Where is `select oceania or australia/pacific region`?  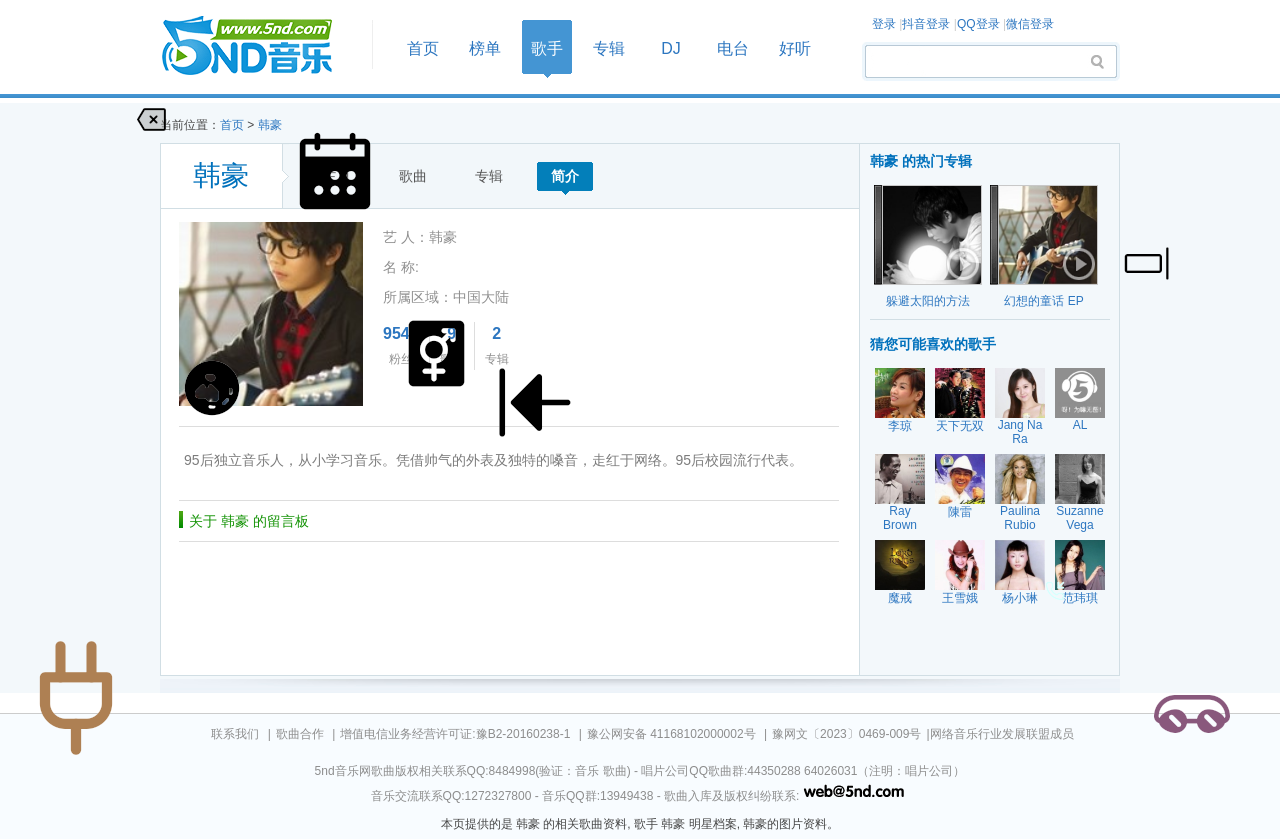 select oceania or australia/pacific region is located at coordinates (212, 388).